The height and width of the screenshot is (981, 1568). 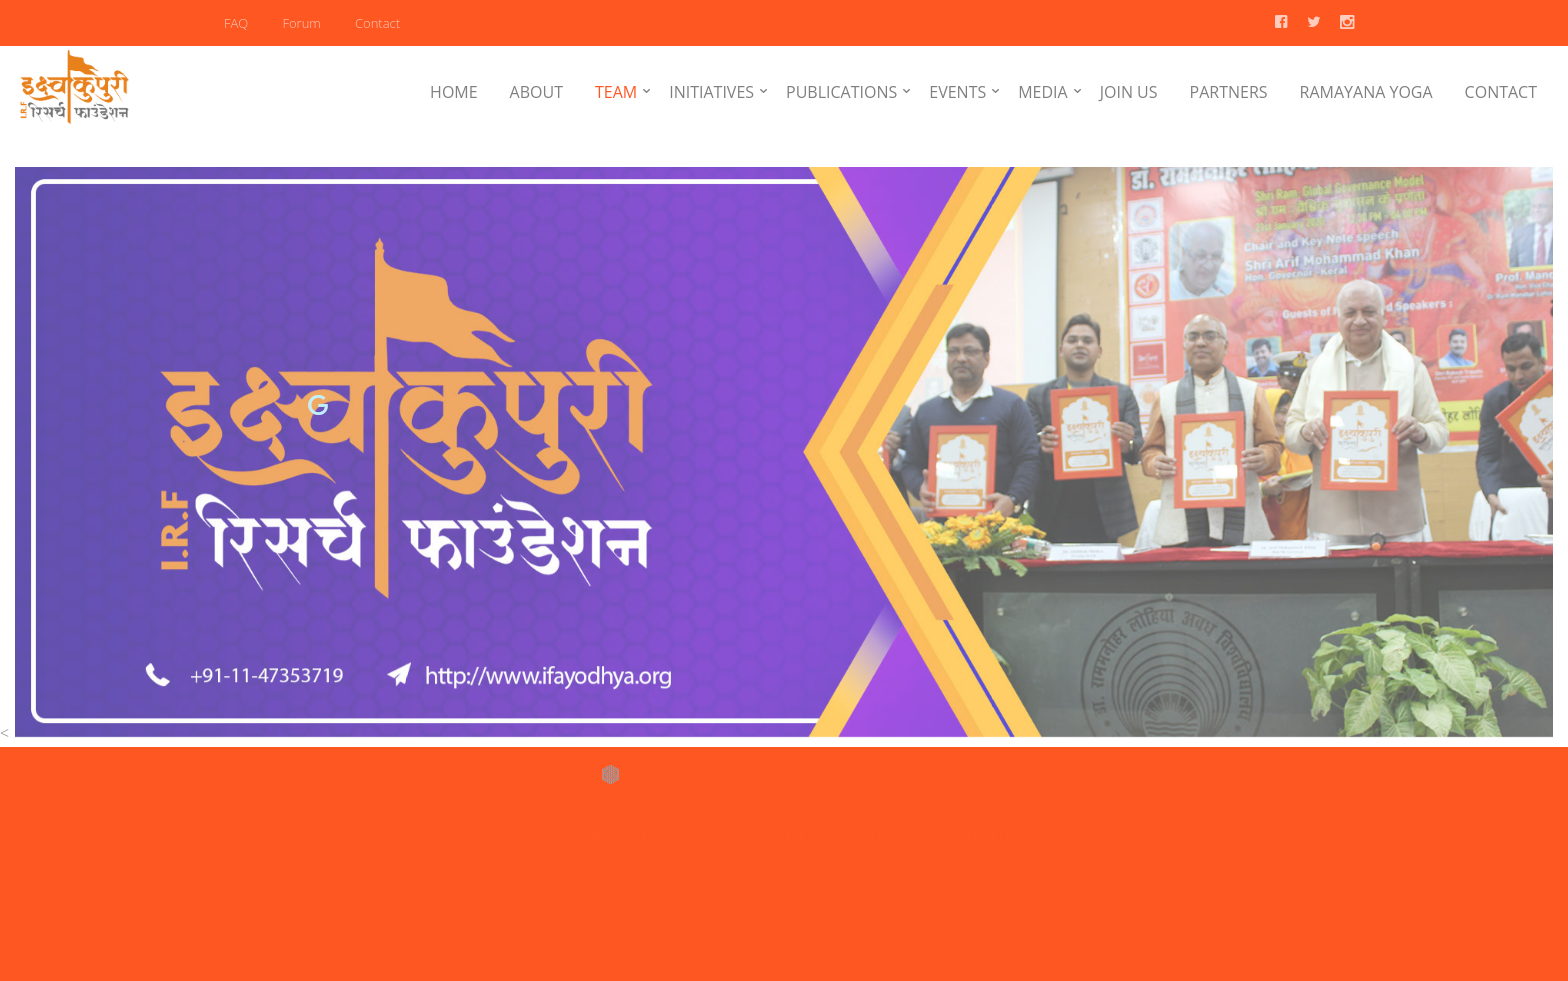 I want to click on sign in with Google, so click(x=318, y=405).